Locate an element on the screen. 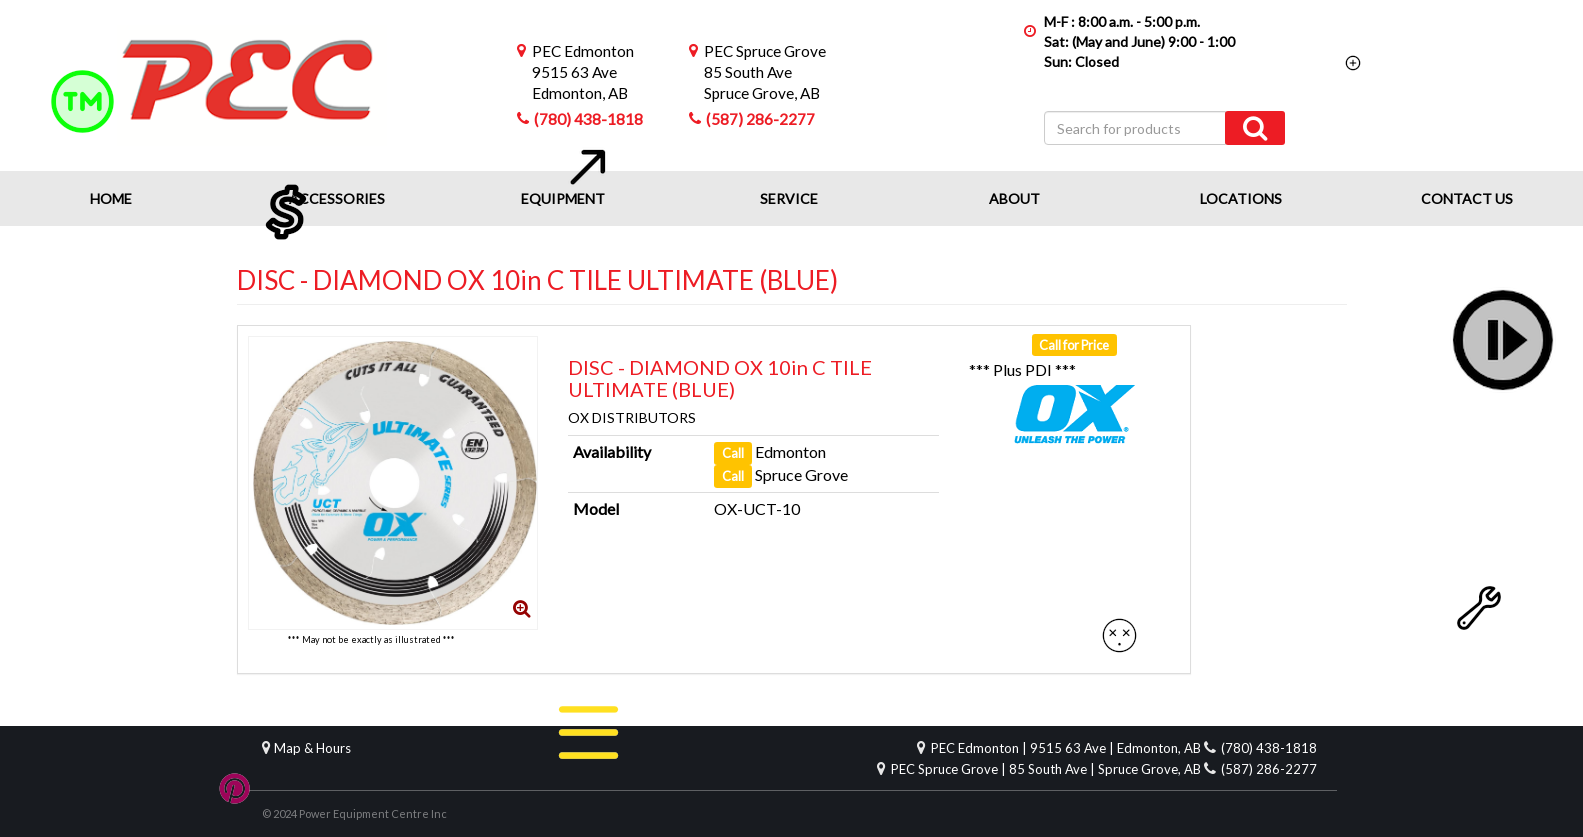 This screenshot has width=1583, height=837. open navigation menu is located at coordinates (588, 732).